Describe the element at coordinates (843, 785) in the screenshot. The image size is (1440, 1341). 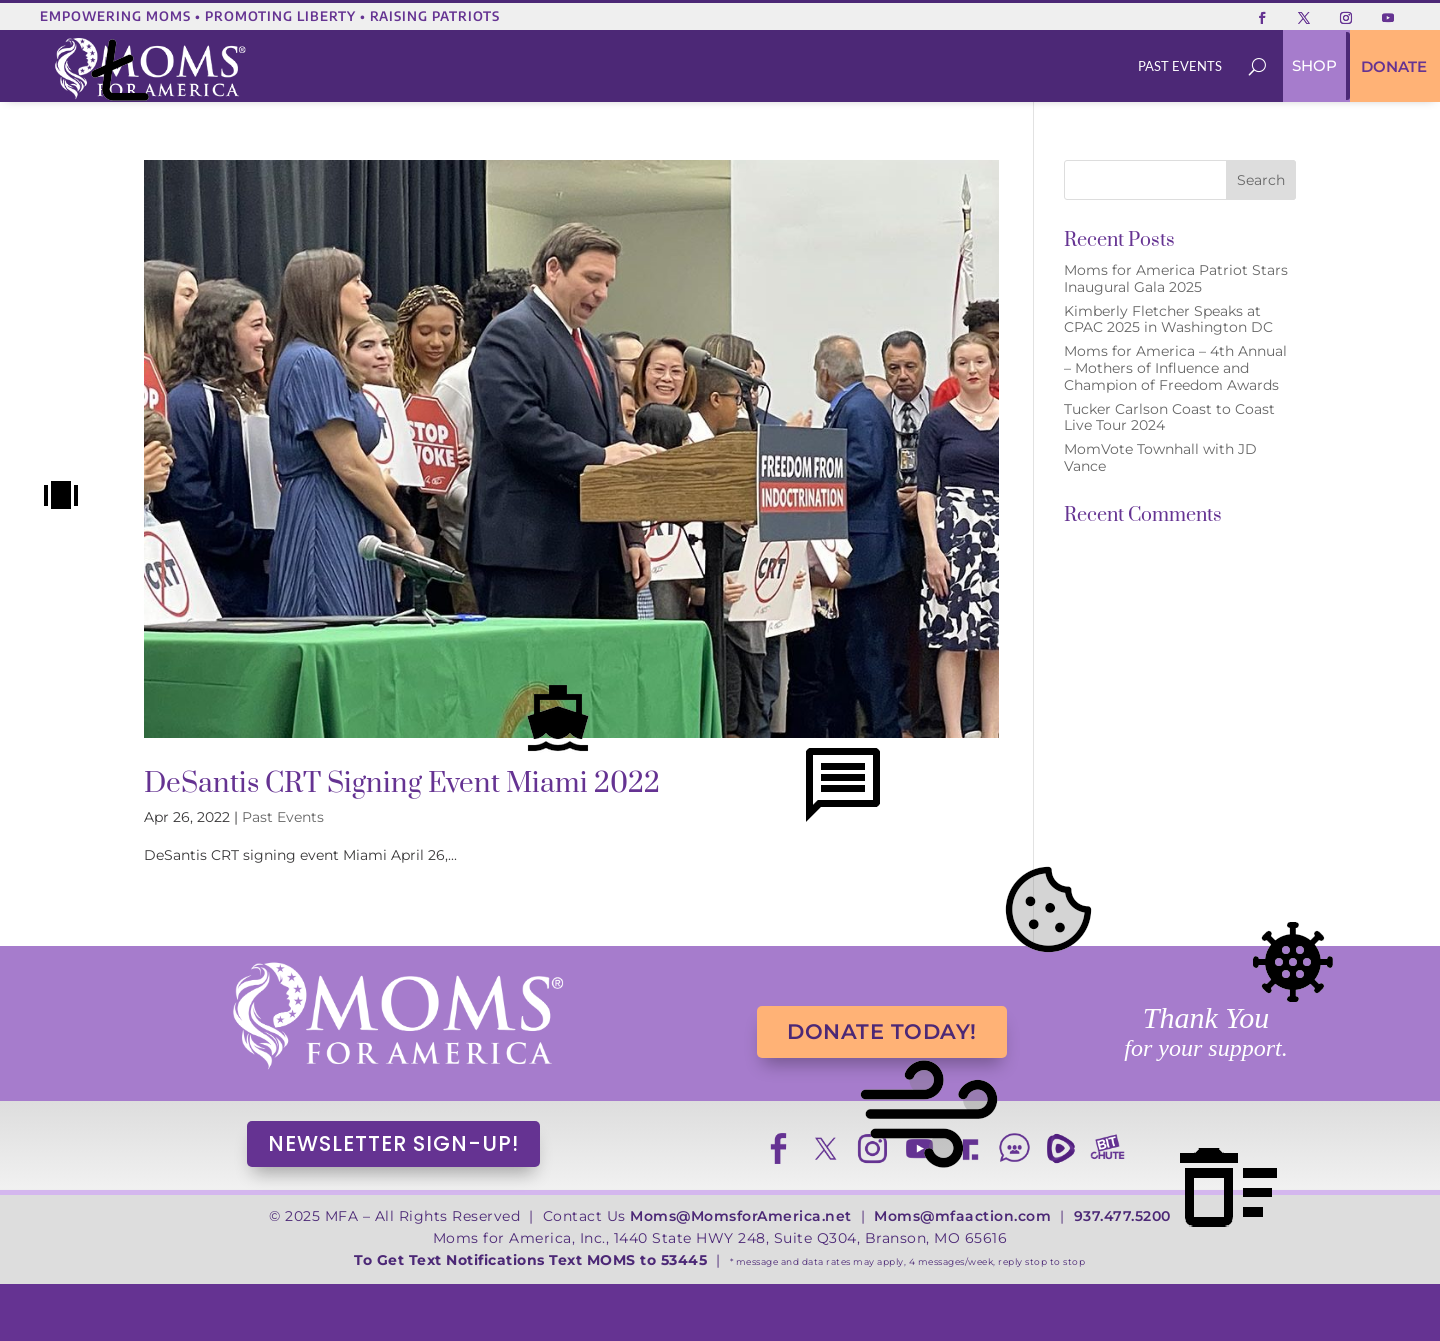
I see `open messages or chat` at that location.